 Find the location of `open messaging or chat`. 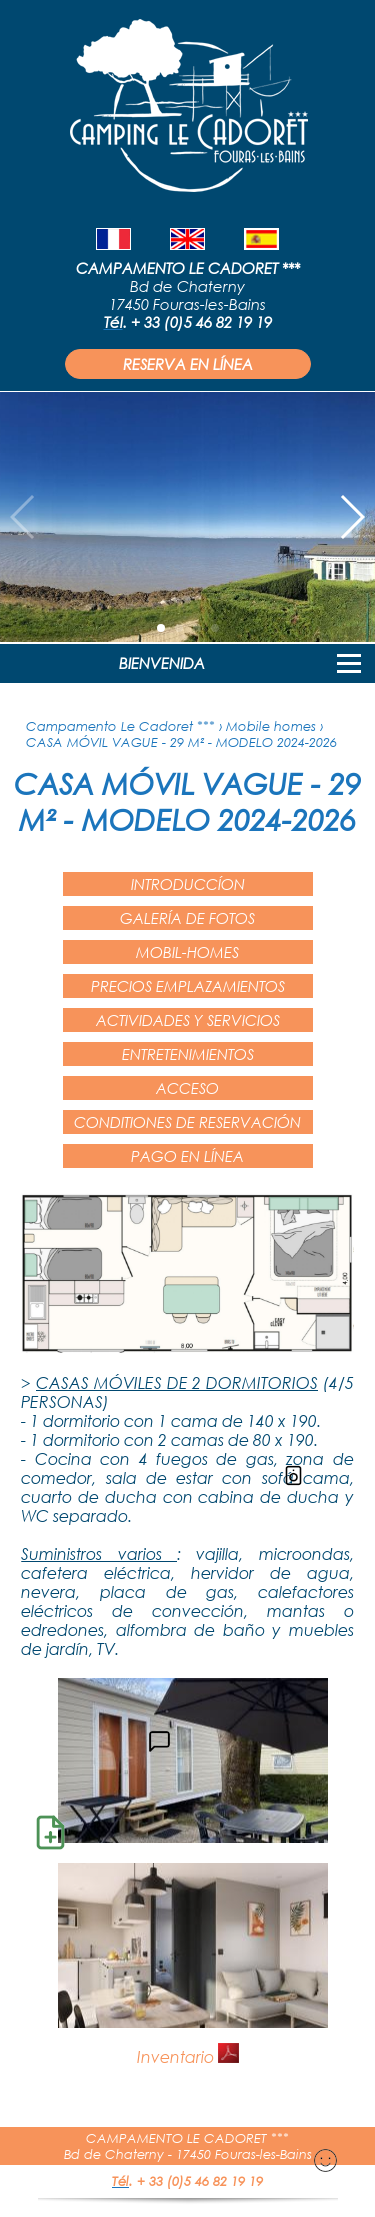

open messaging or chat is located at coordinates (159, 1741).